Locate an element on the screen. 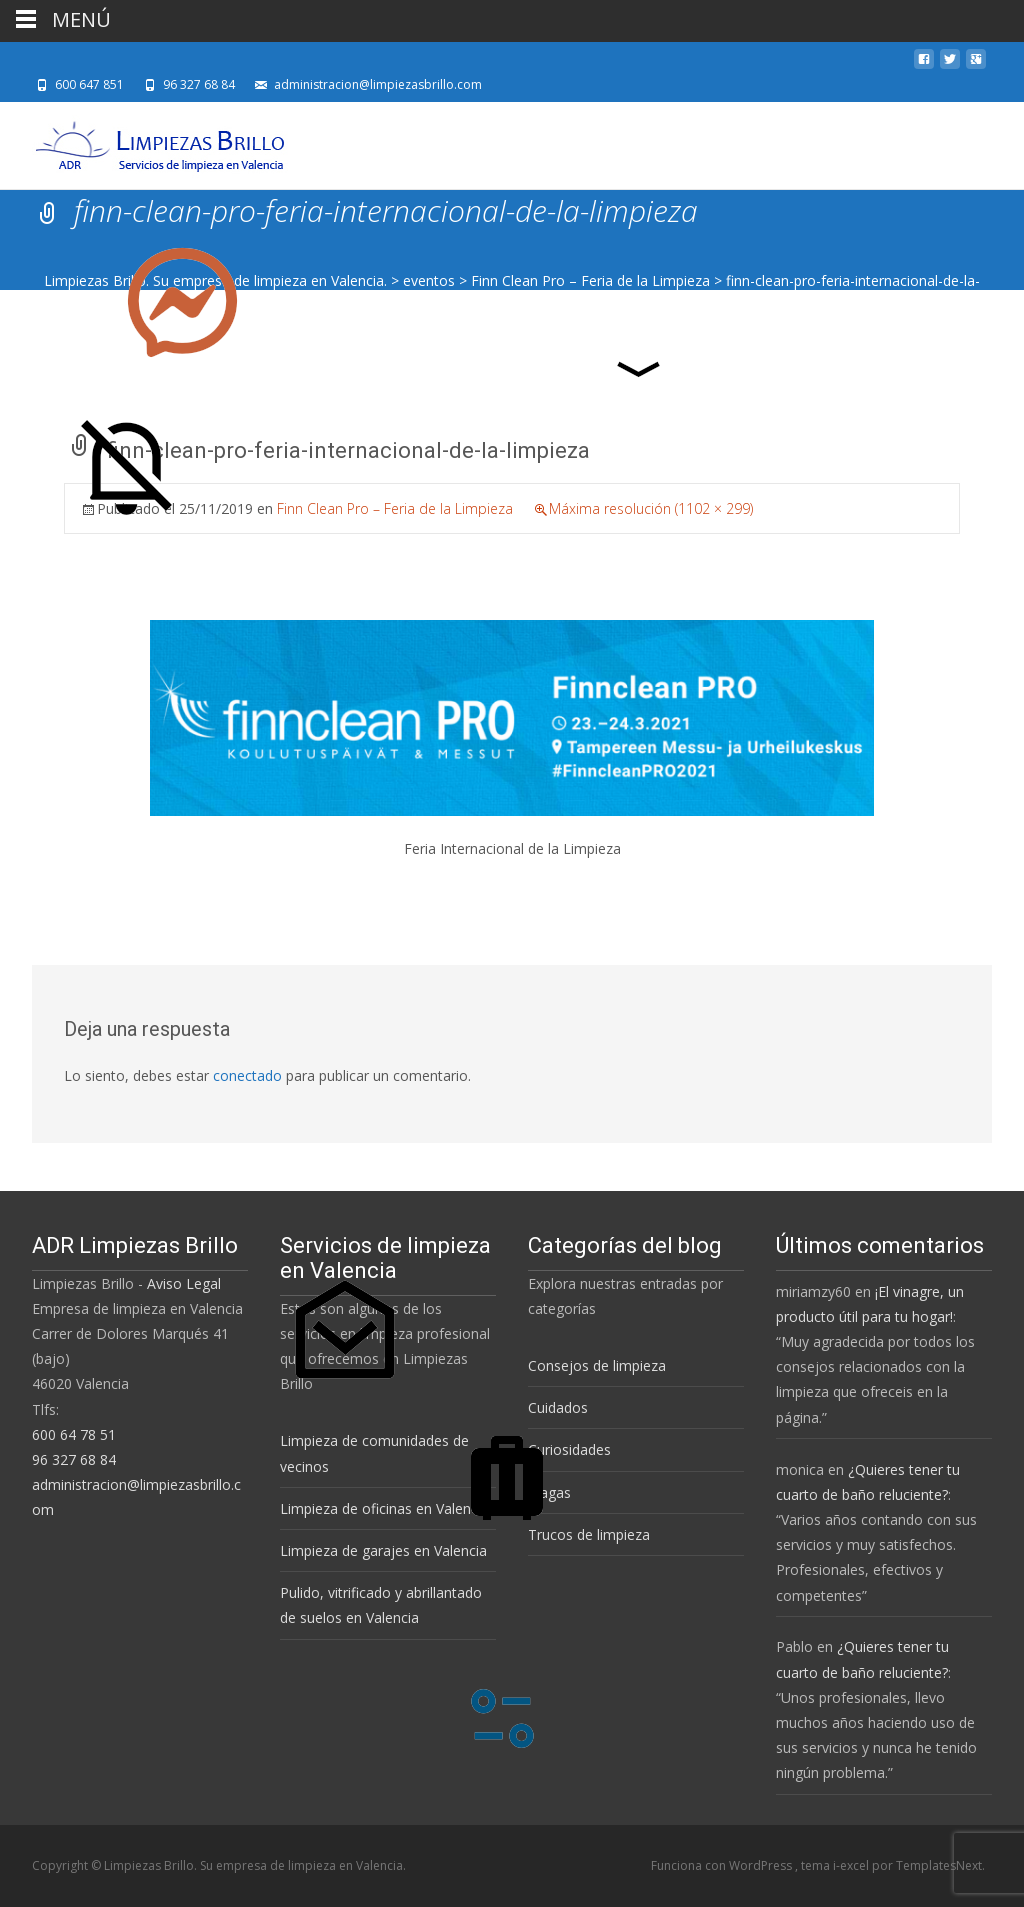  mute notifications is located at coordinates (126, 465).